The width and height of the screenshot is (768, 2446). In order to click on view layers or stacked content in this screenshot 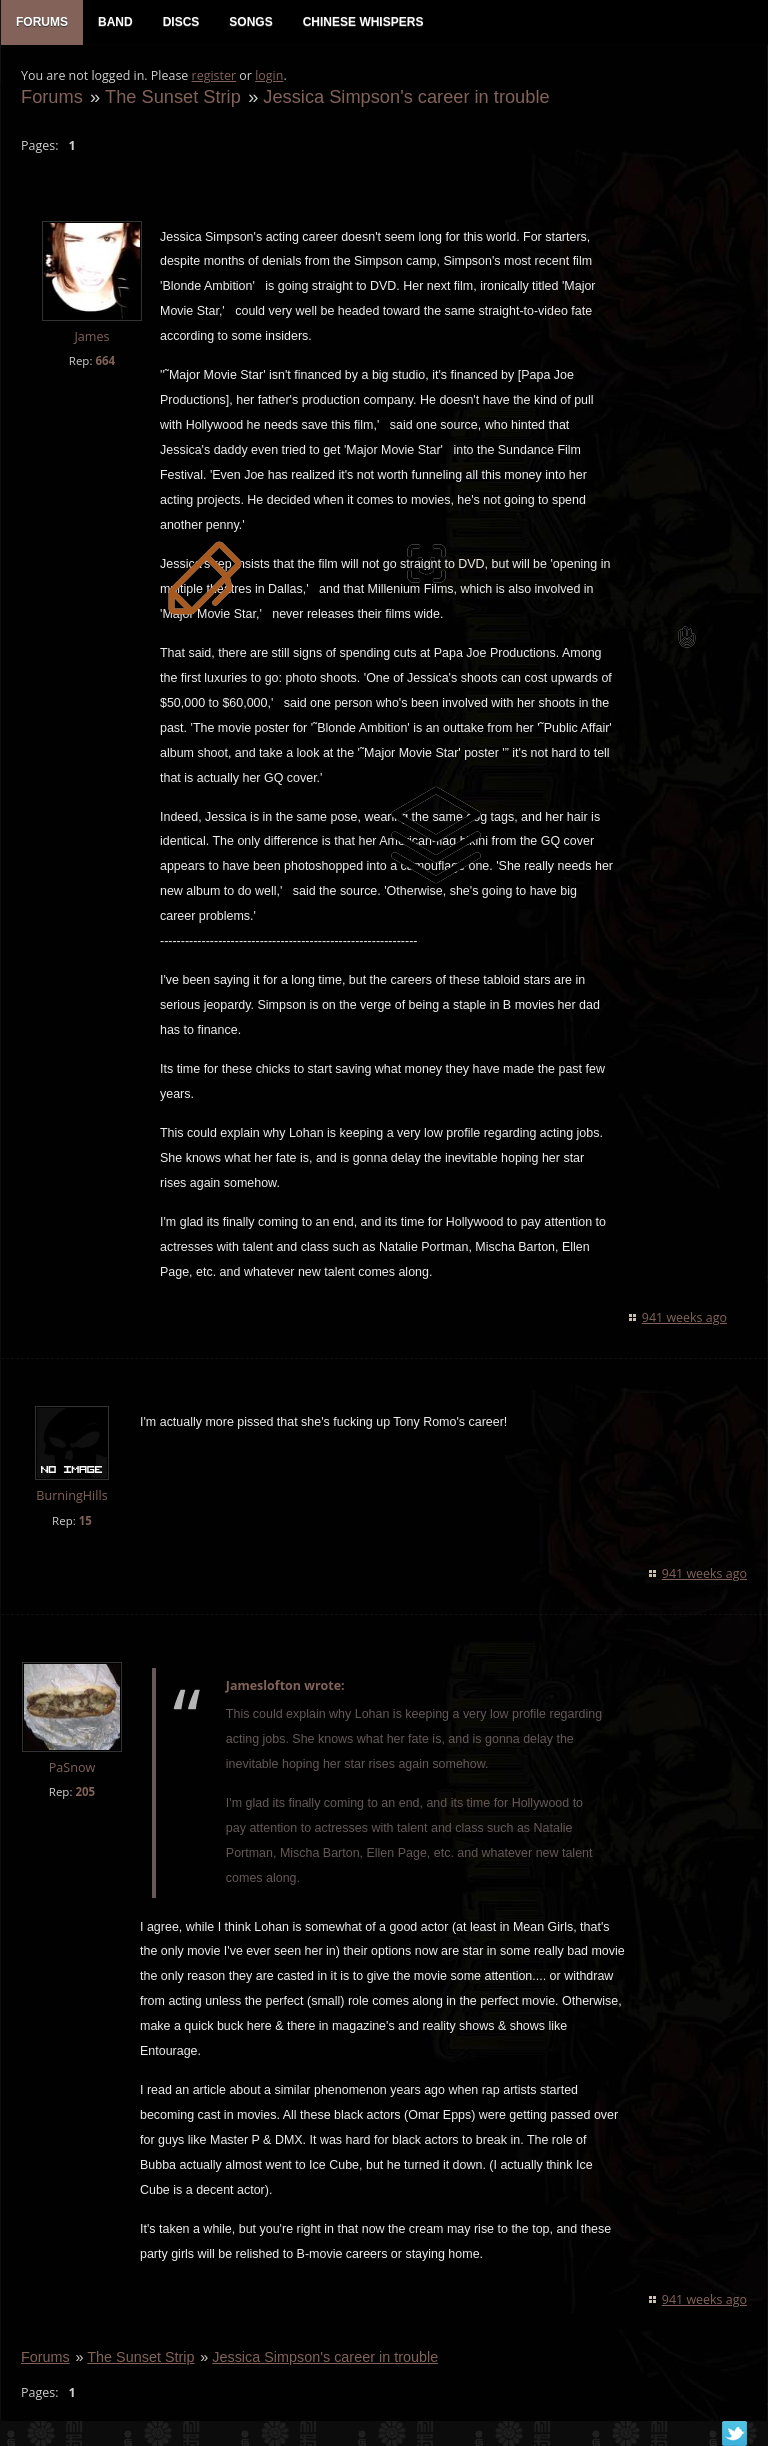, I will do `click(436, 835)`.